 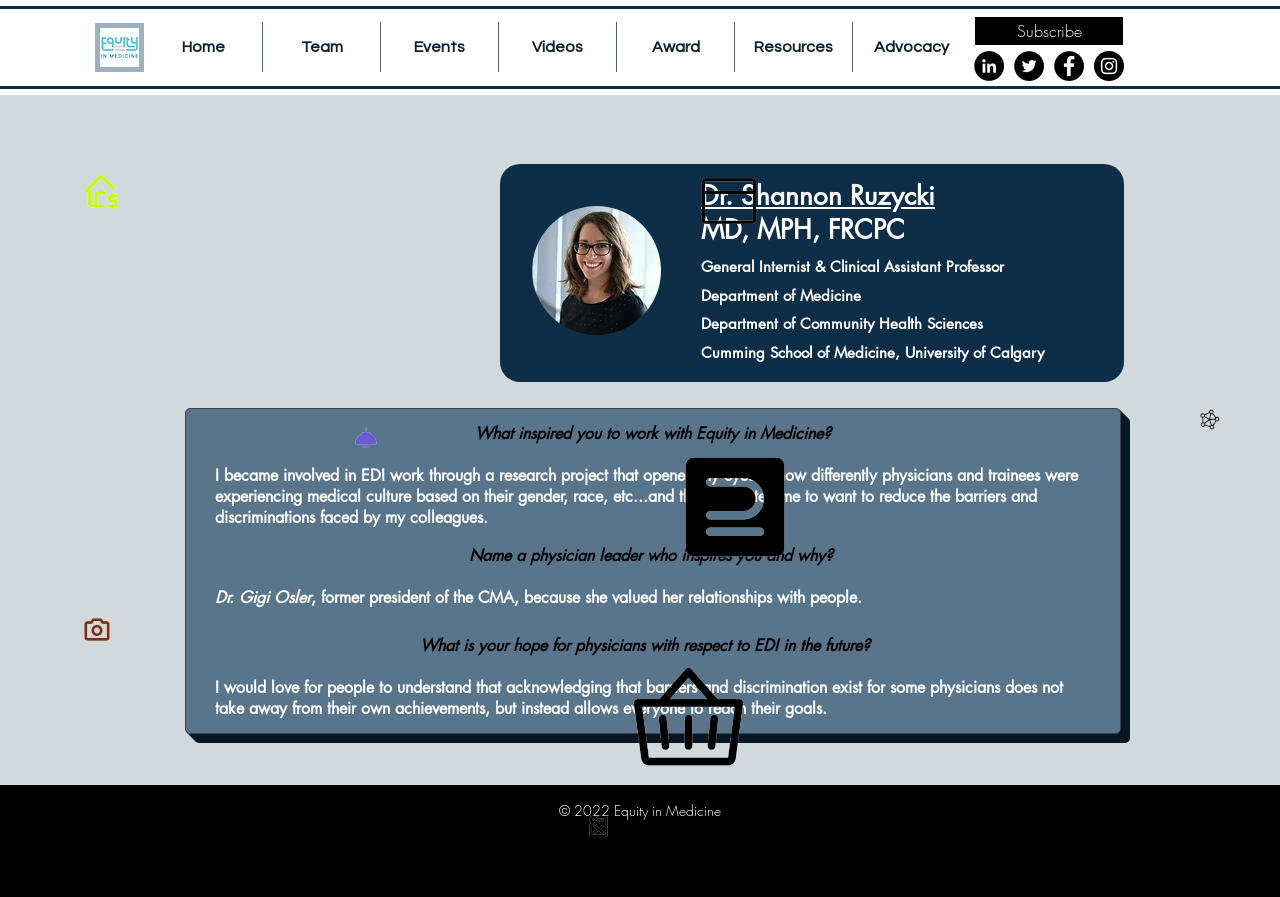 I want to click on view home financing or mortgage options, so click(x=101, y=191).